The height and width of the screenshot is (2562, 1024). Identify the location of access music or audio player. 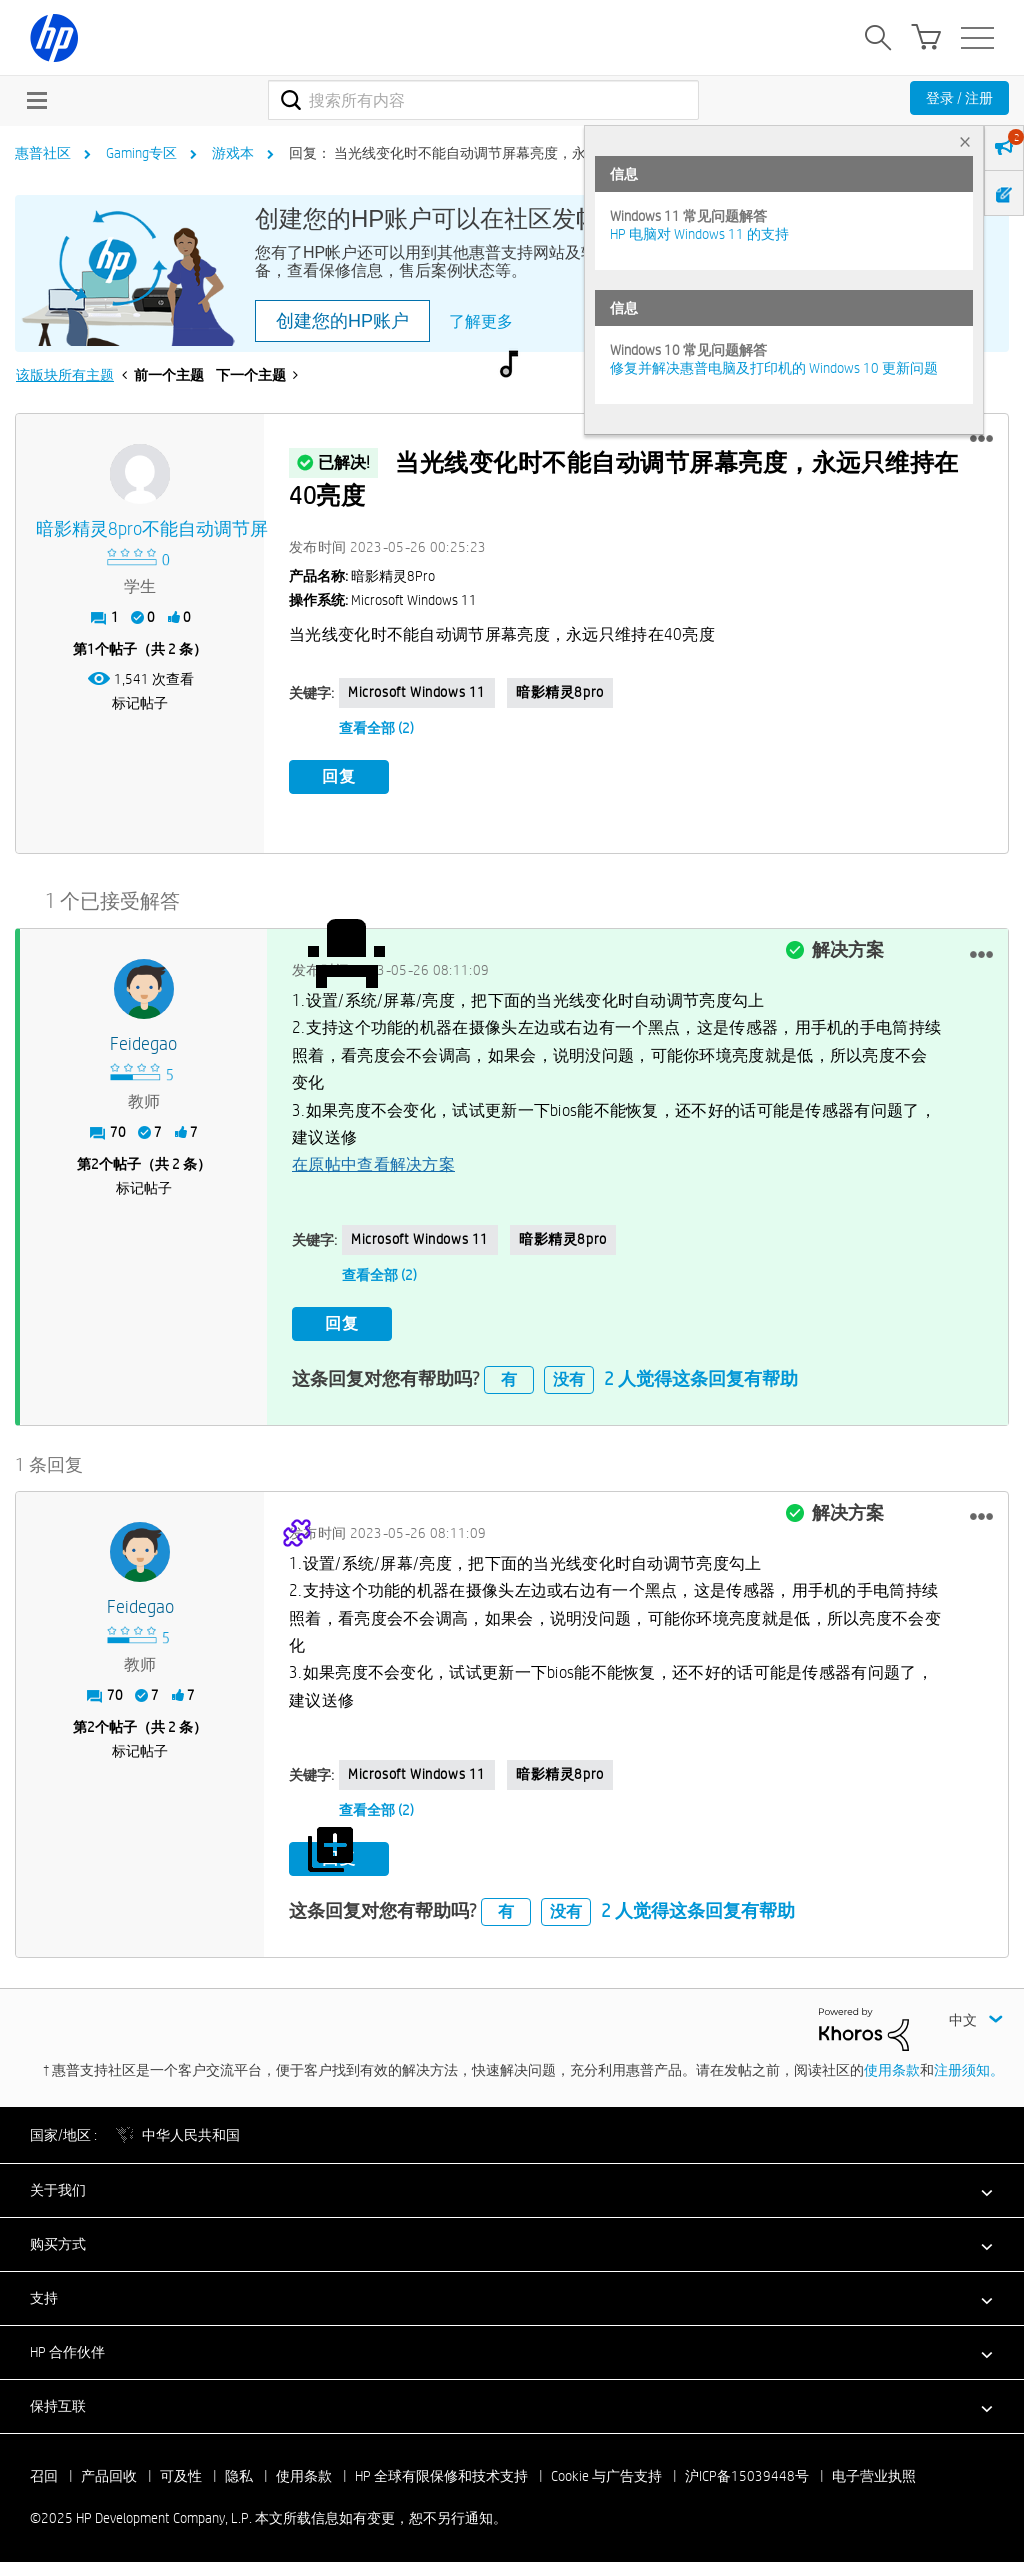
(509, 364).